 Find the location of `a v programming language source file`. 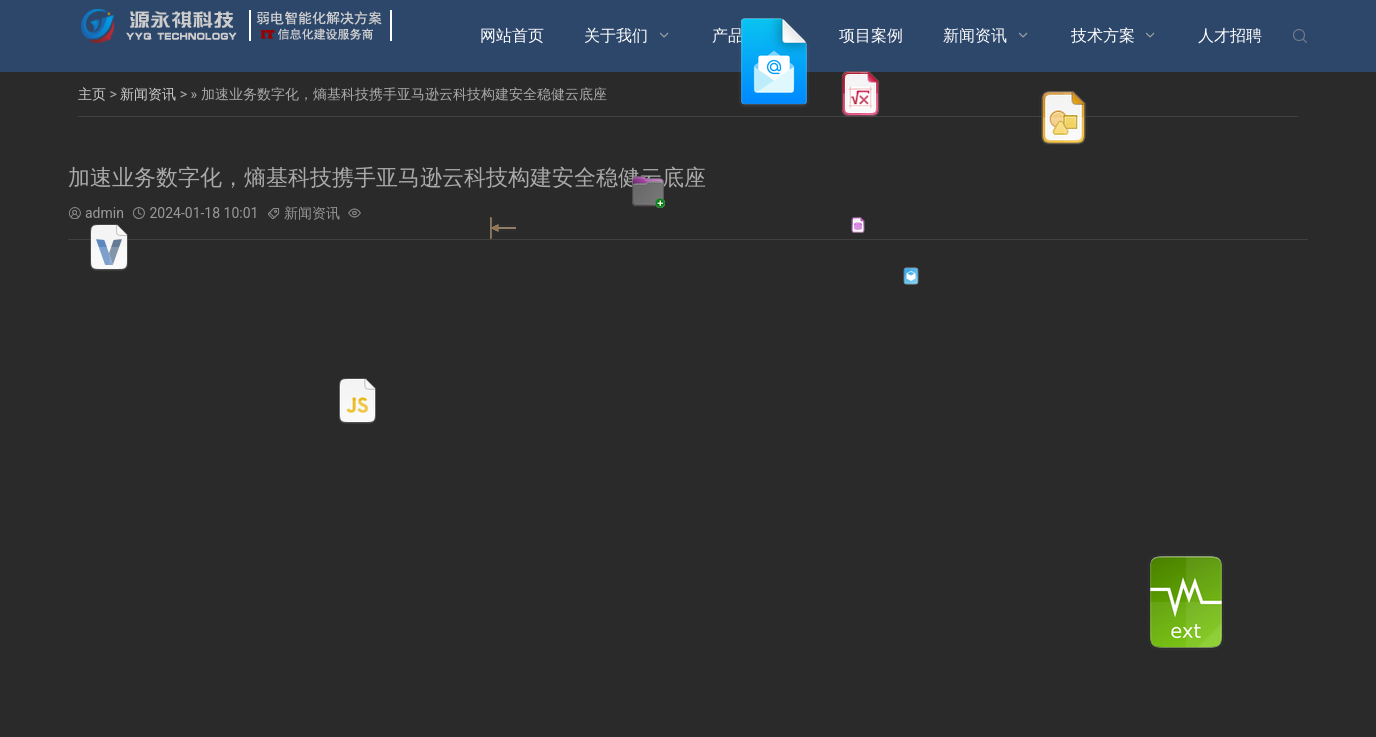

a v programming language source file is located at coordinates (109, 247).